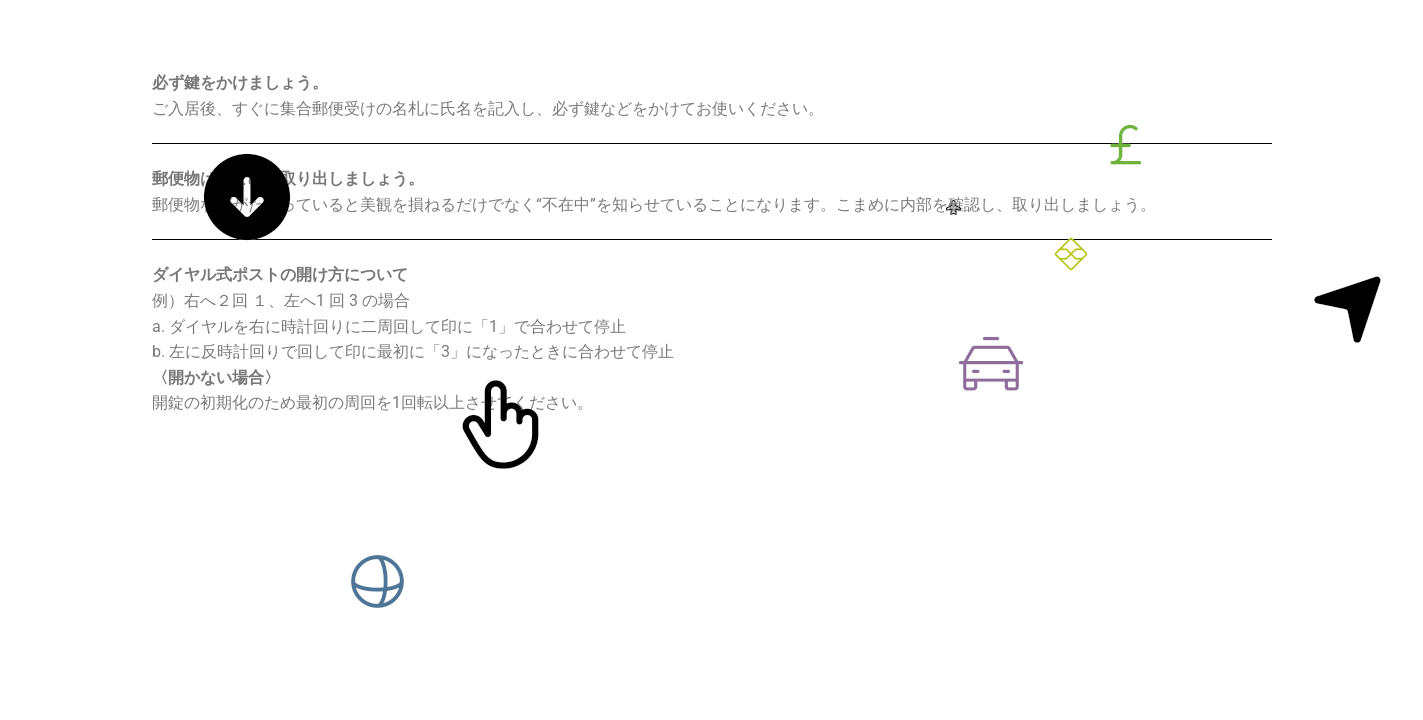 The image size is (1423, 720). Describe the element at coordinates (991, 367) in the screenshot. I see `contact or locate emergency services` at that location.